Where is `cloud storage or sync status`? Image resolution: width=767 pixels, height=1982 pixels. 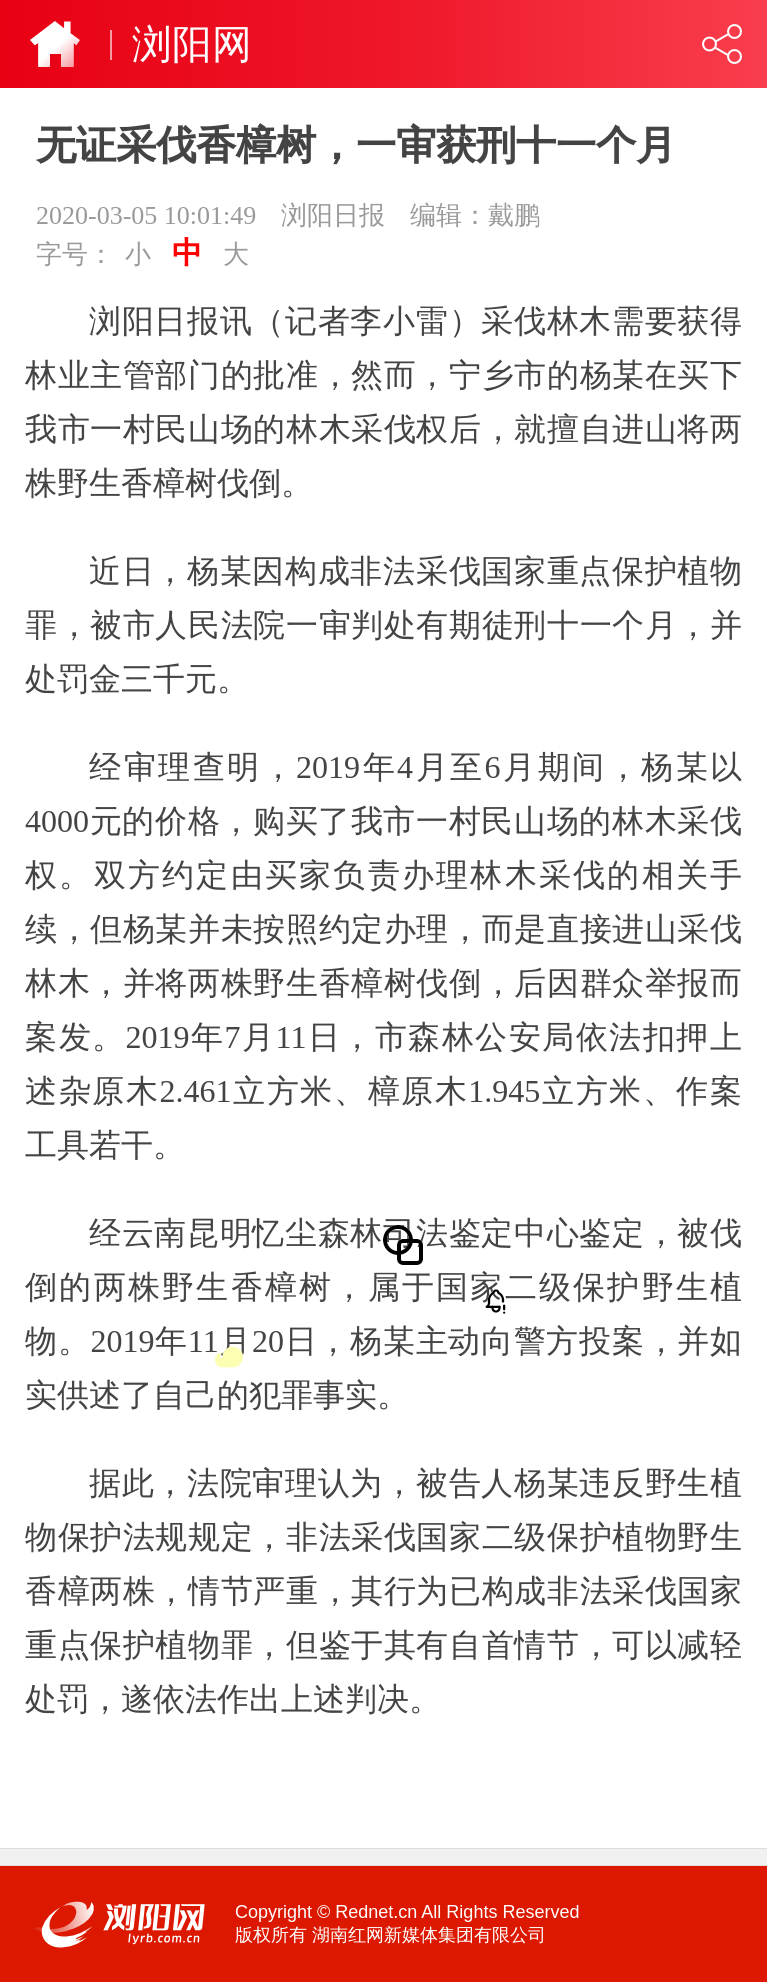 cloud storage or sync status is located at coordinates (229, 1357).